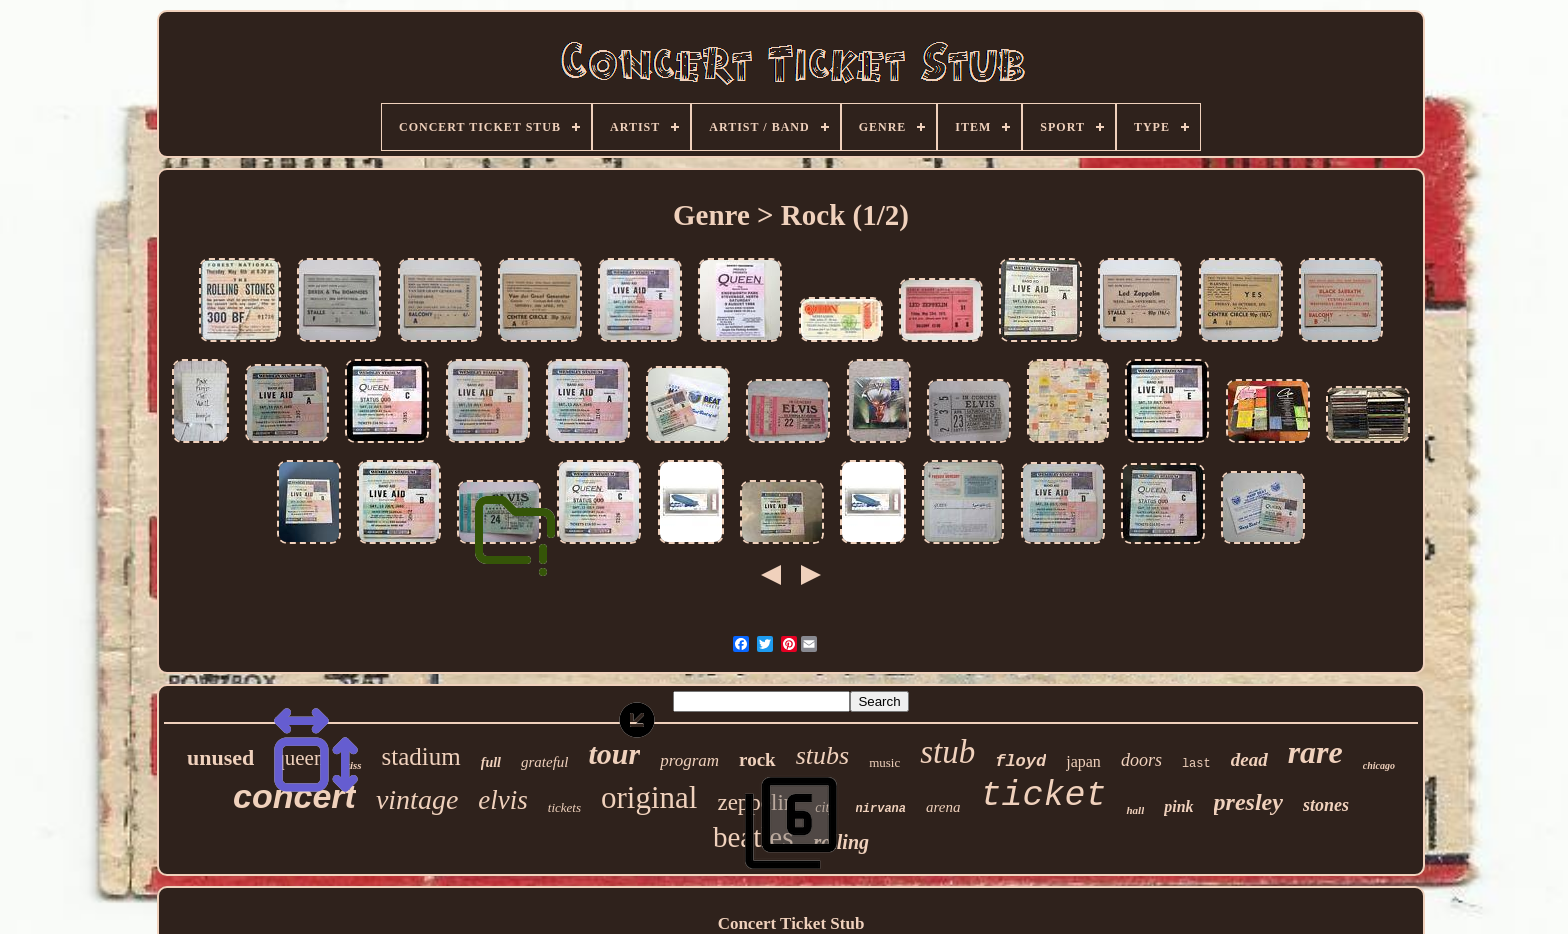 This screenshot has height=934, width=1568. What do you see at coordinates (515, 532) in the screenshot?
I see `folder contains items requiring attention` at bounding box center [515, 532].